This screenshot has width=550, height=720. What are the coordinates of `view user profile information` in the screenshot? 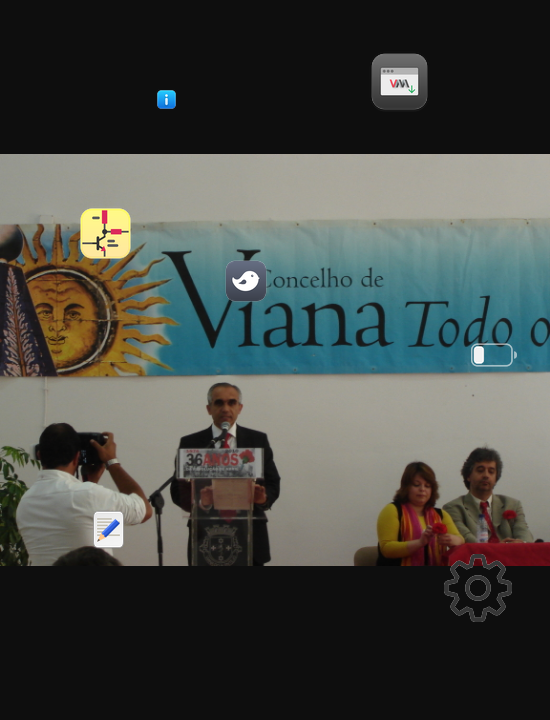 It's located at (166, 99).